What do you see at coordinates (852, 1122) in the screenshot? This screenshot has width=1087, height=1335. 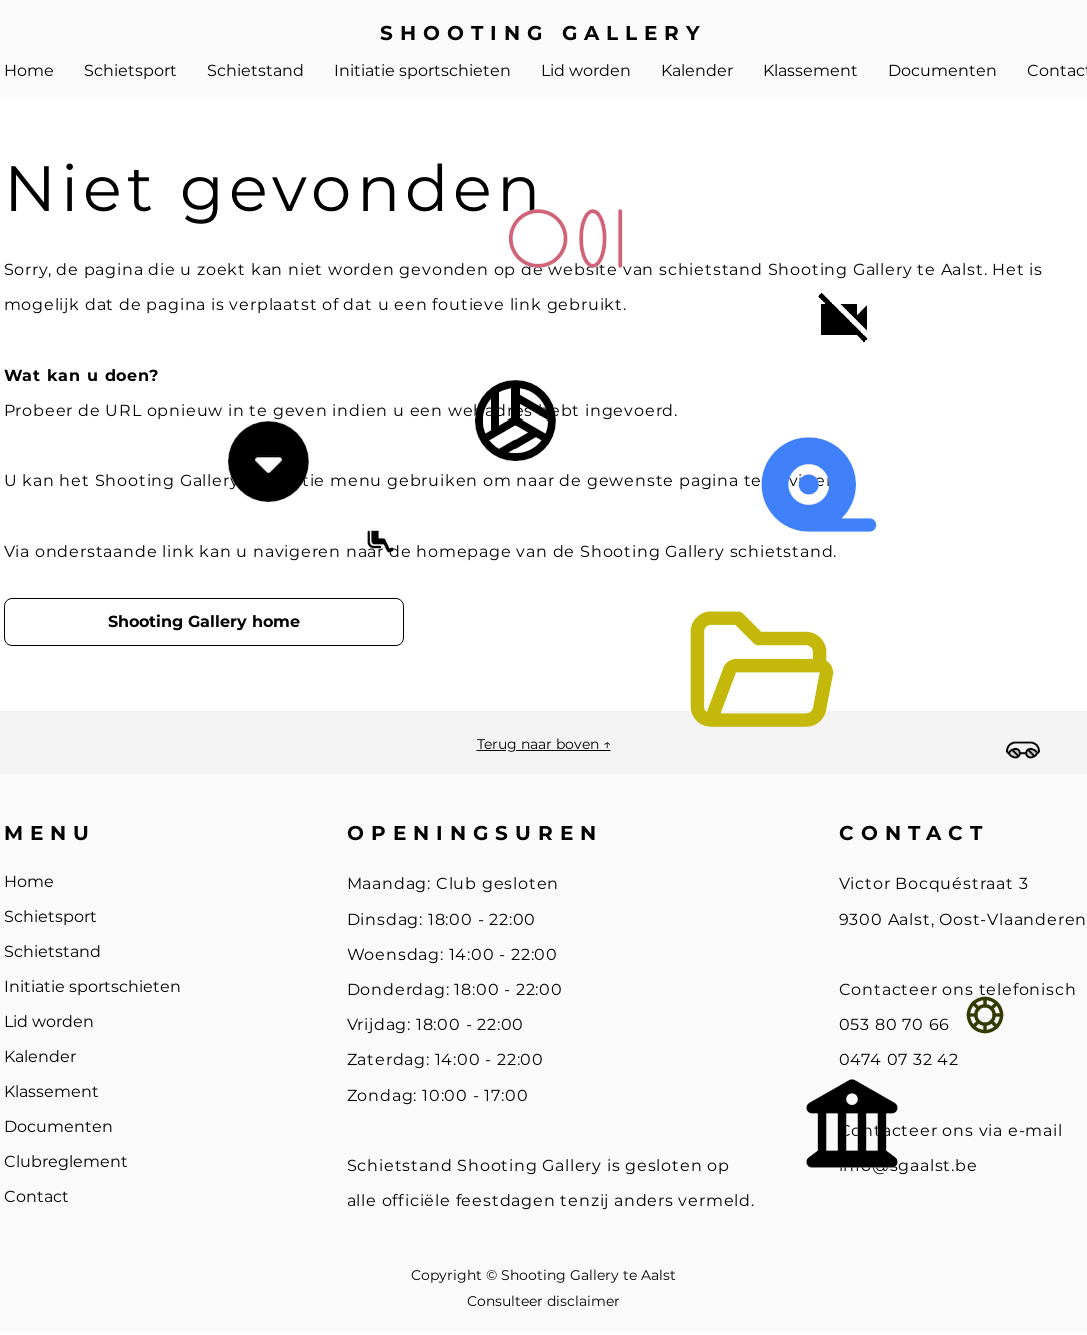 I see `access educational or institutional resources` at bounding box center [852, 1122].